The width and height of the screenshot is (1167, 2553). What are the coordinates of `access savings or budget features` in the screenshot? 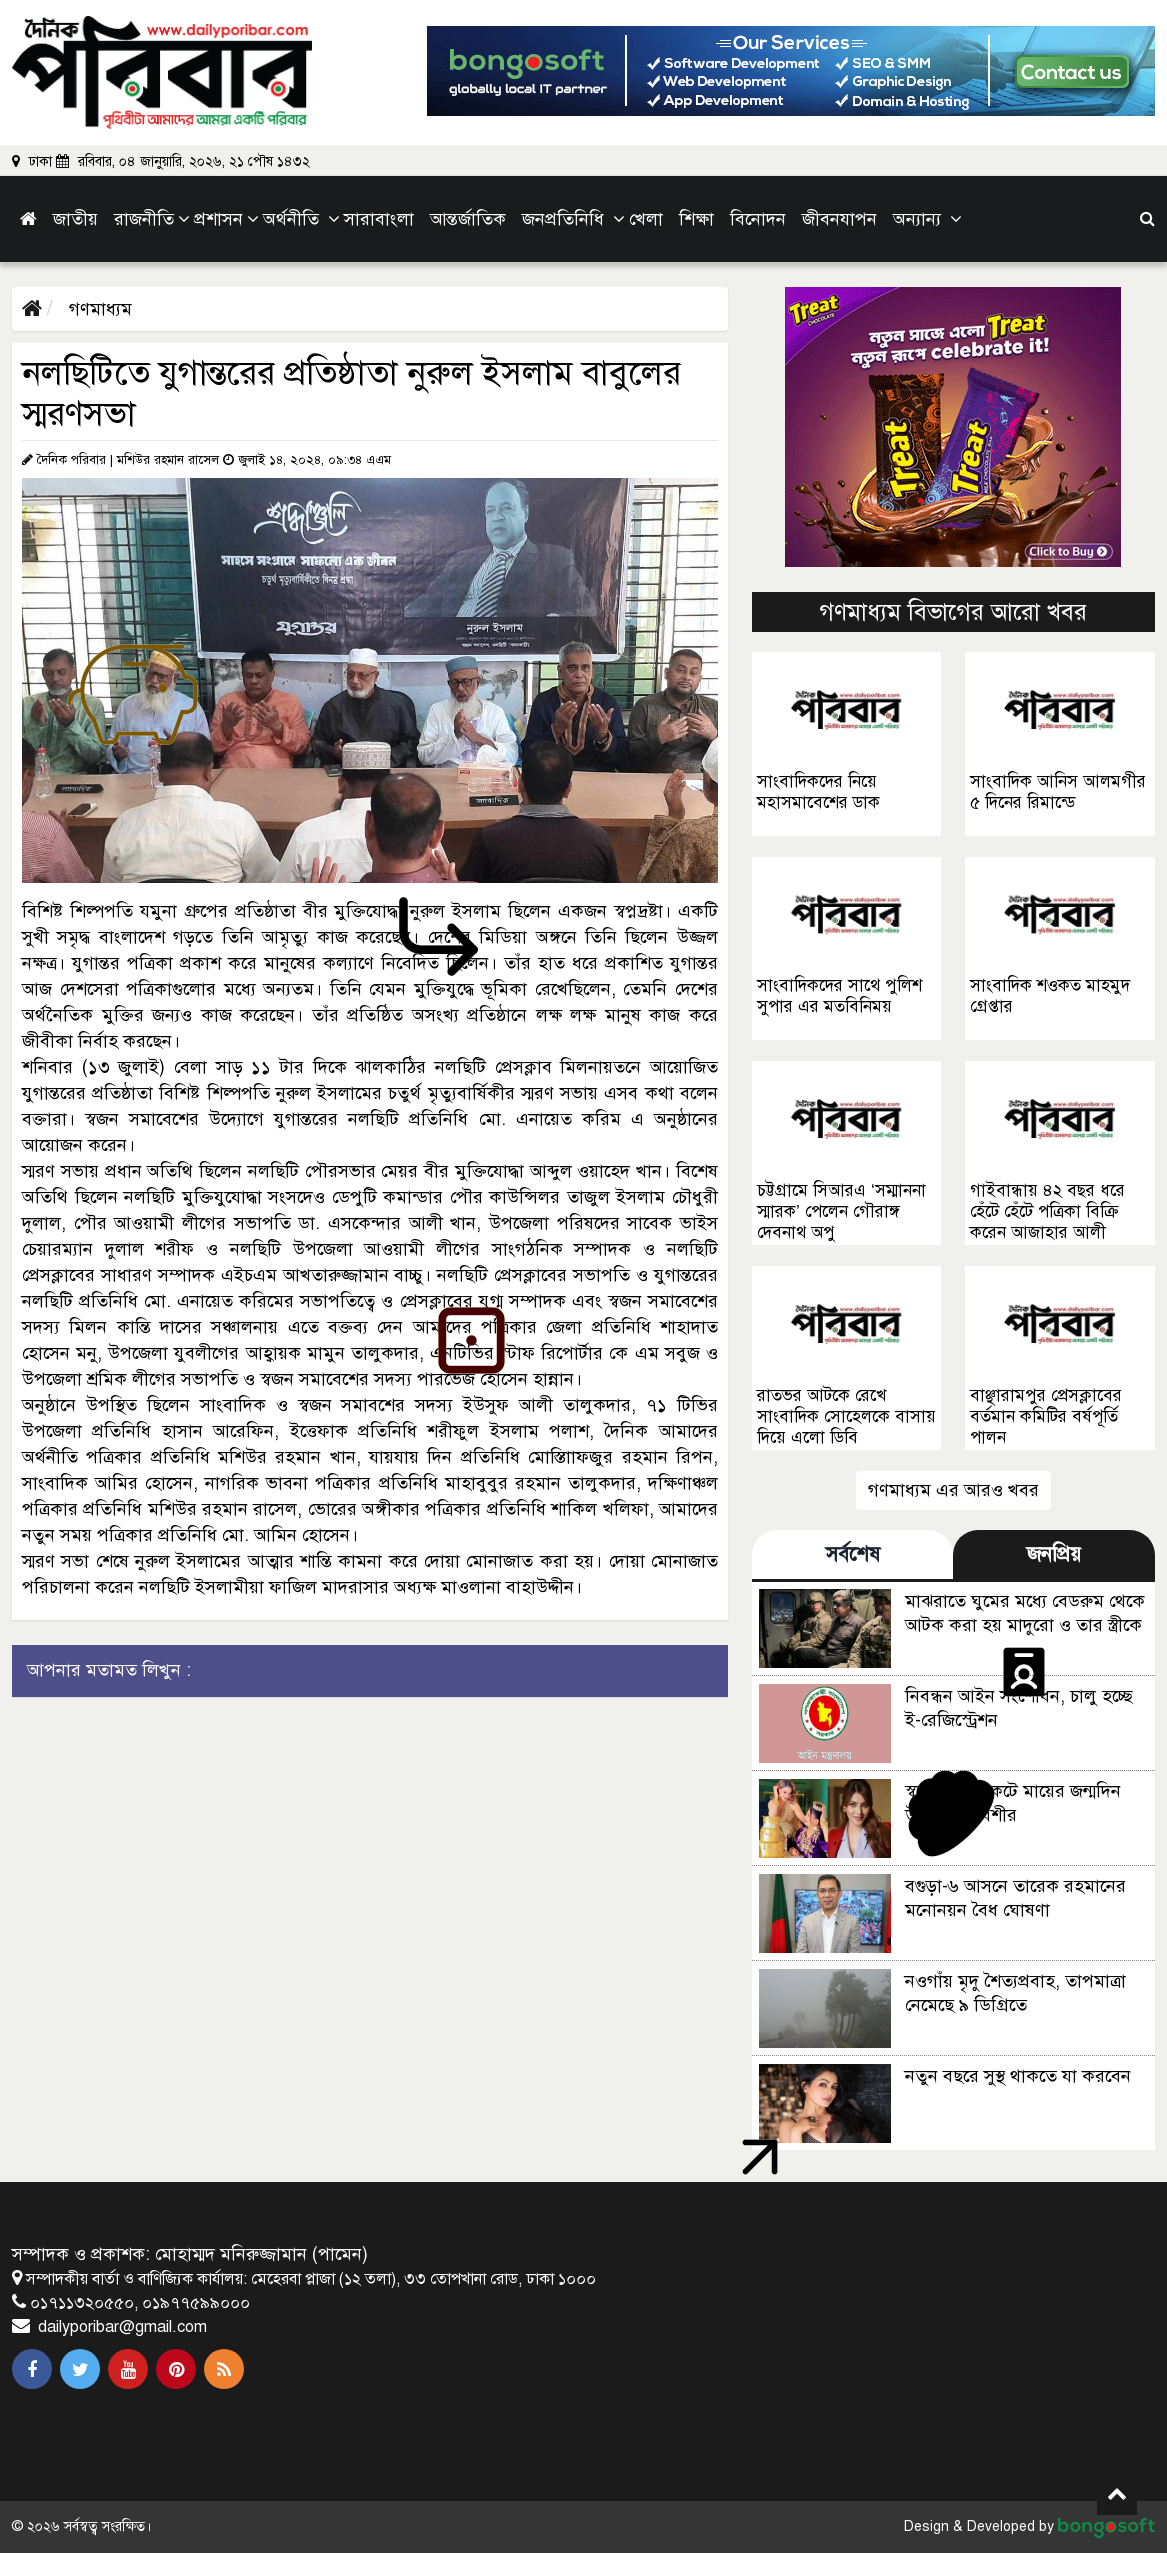 It's located at (134, 694).